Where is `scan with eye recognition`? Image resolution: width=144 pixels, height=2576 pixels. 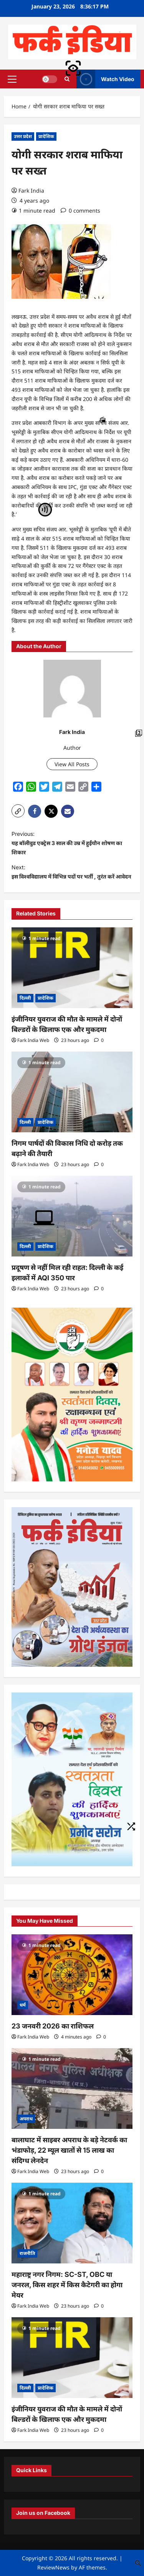
scan with eye recognition is located at coordinates (73, 68).